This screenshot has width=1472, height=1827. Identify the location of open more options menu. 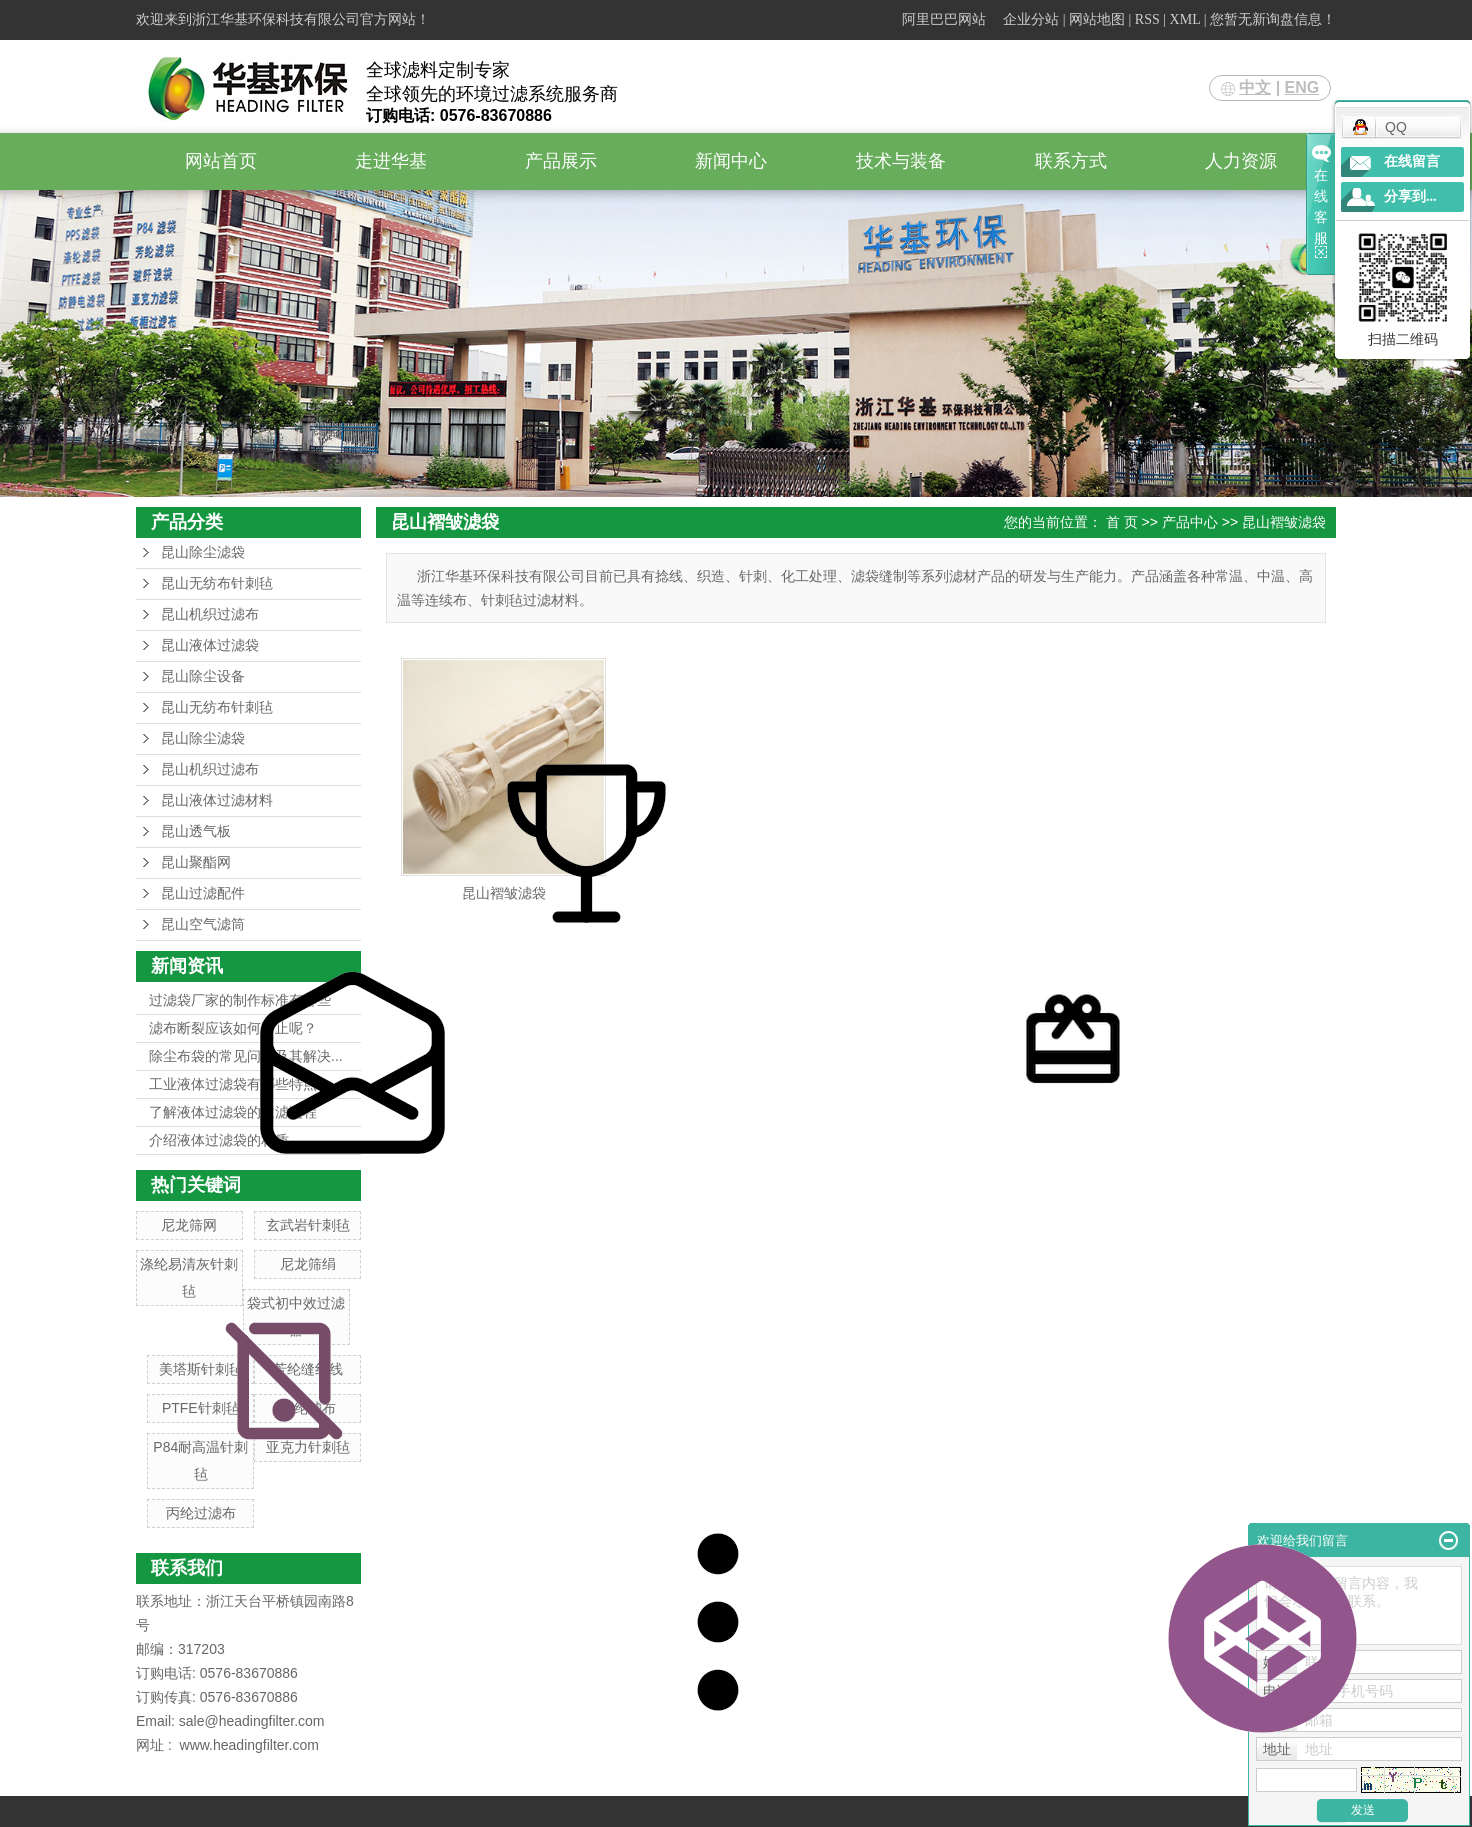
(718, 1622).